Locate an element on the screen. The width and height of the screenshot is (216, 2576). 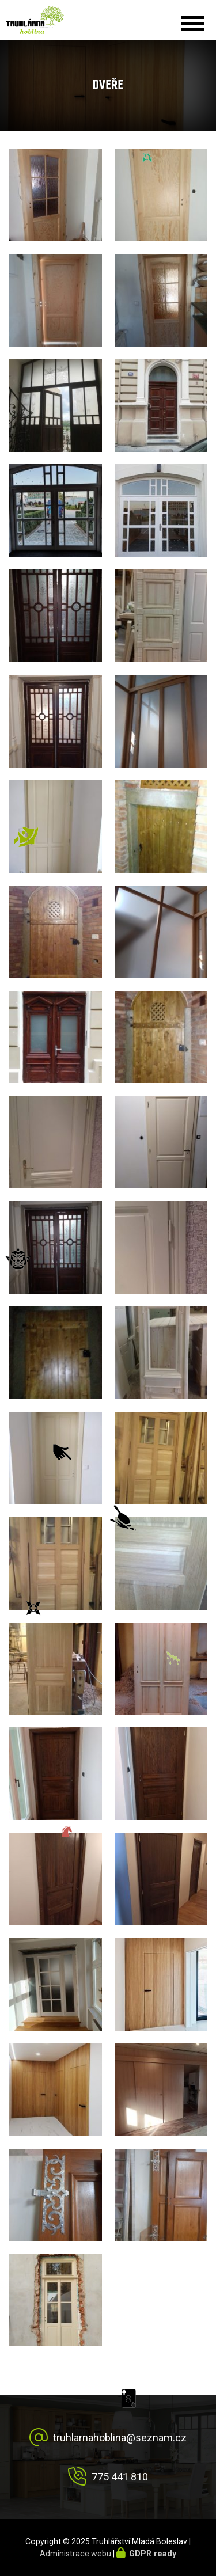
select orc character or race is located at coordinates (18, 1258).